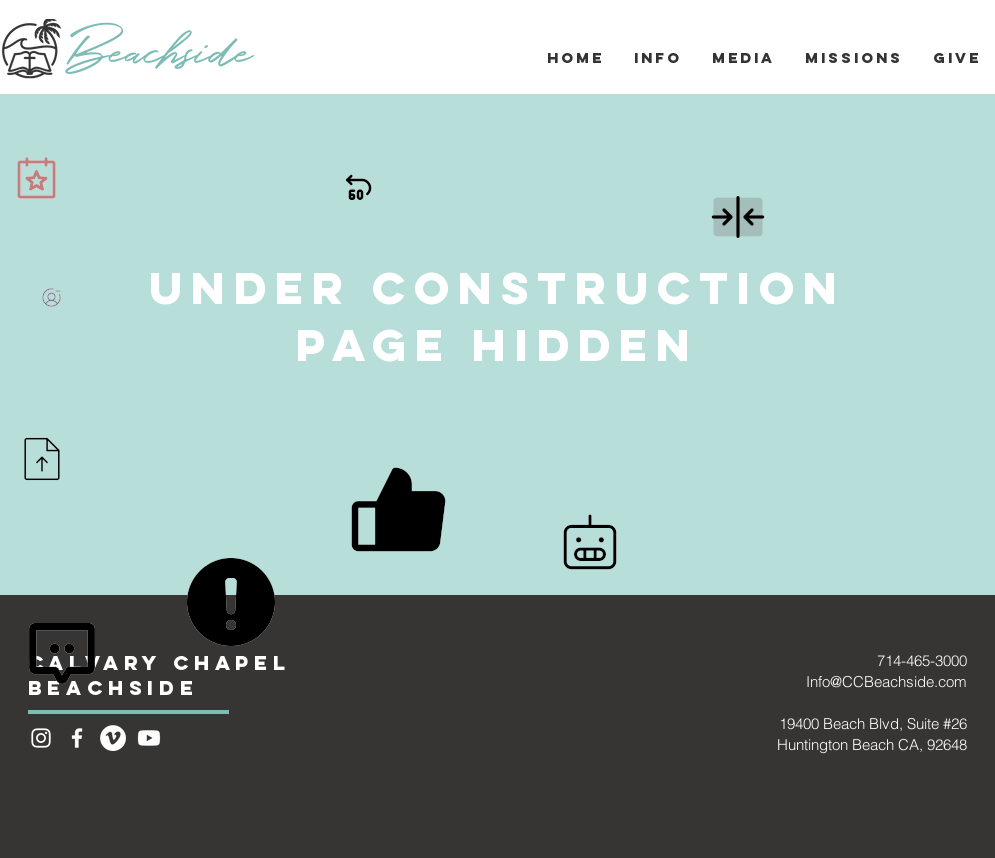 This screenshot has width=995, height=858. What do you see at coordinates (51, 297) in the screenshot?
I see `remove a user from your contacts` at bounding box center [51, 297].